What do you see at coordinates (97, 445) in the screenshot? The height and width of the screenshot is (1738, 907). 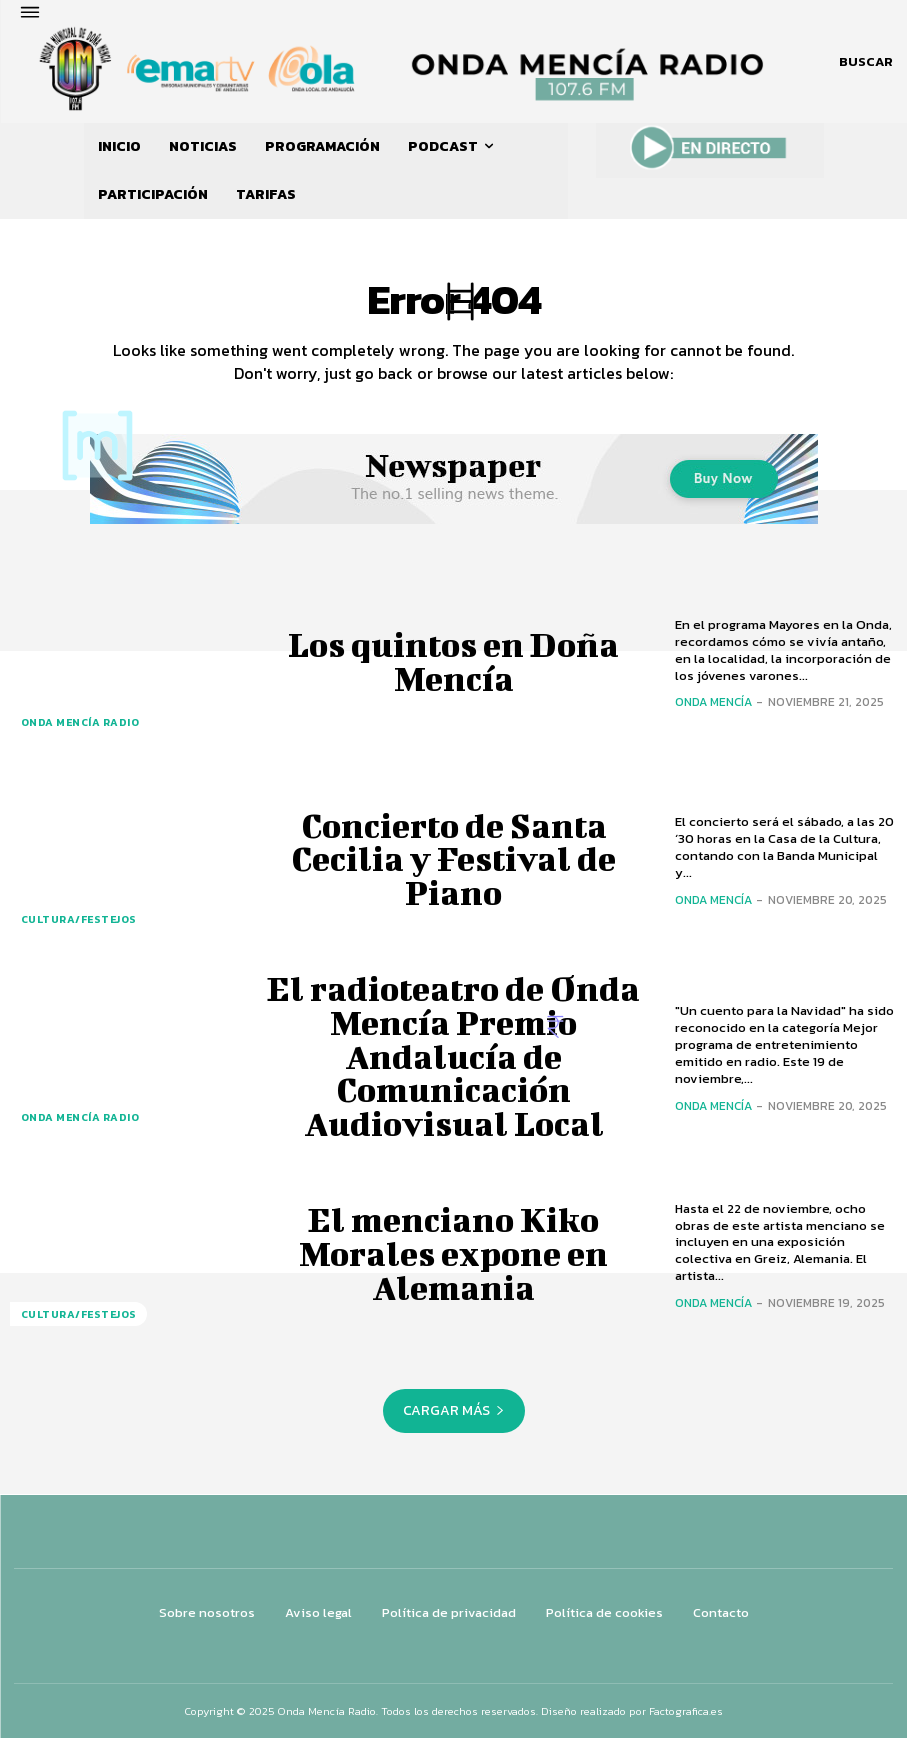 I see `link to Matrix messaging platform` at bounding box center [97, 445].